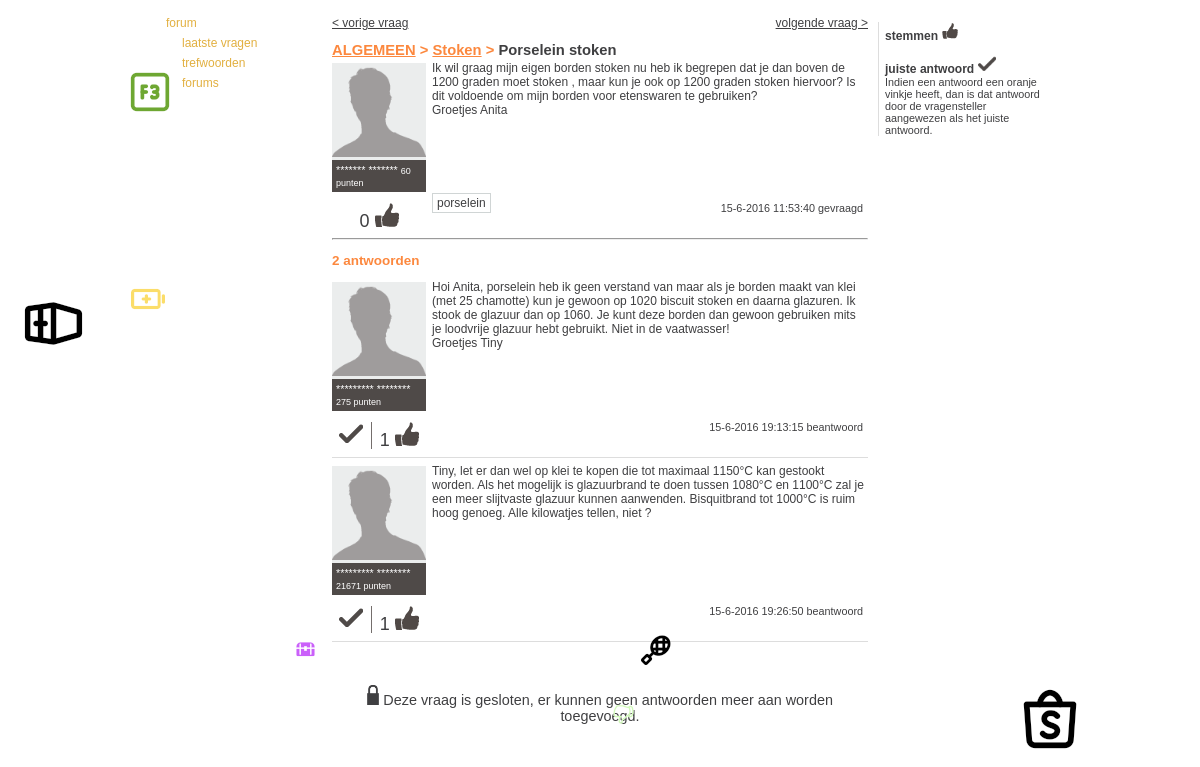 The width and height of the screenshot is (1200, 767). What do you see at coordinates (623, 713) in the screenshot?
I see `dislike or downvote content` at bounding box center [623, 713].